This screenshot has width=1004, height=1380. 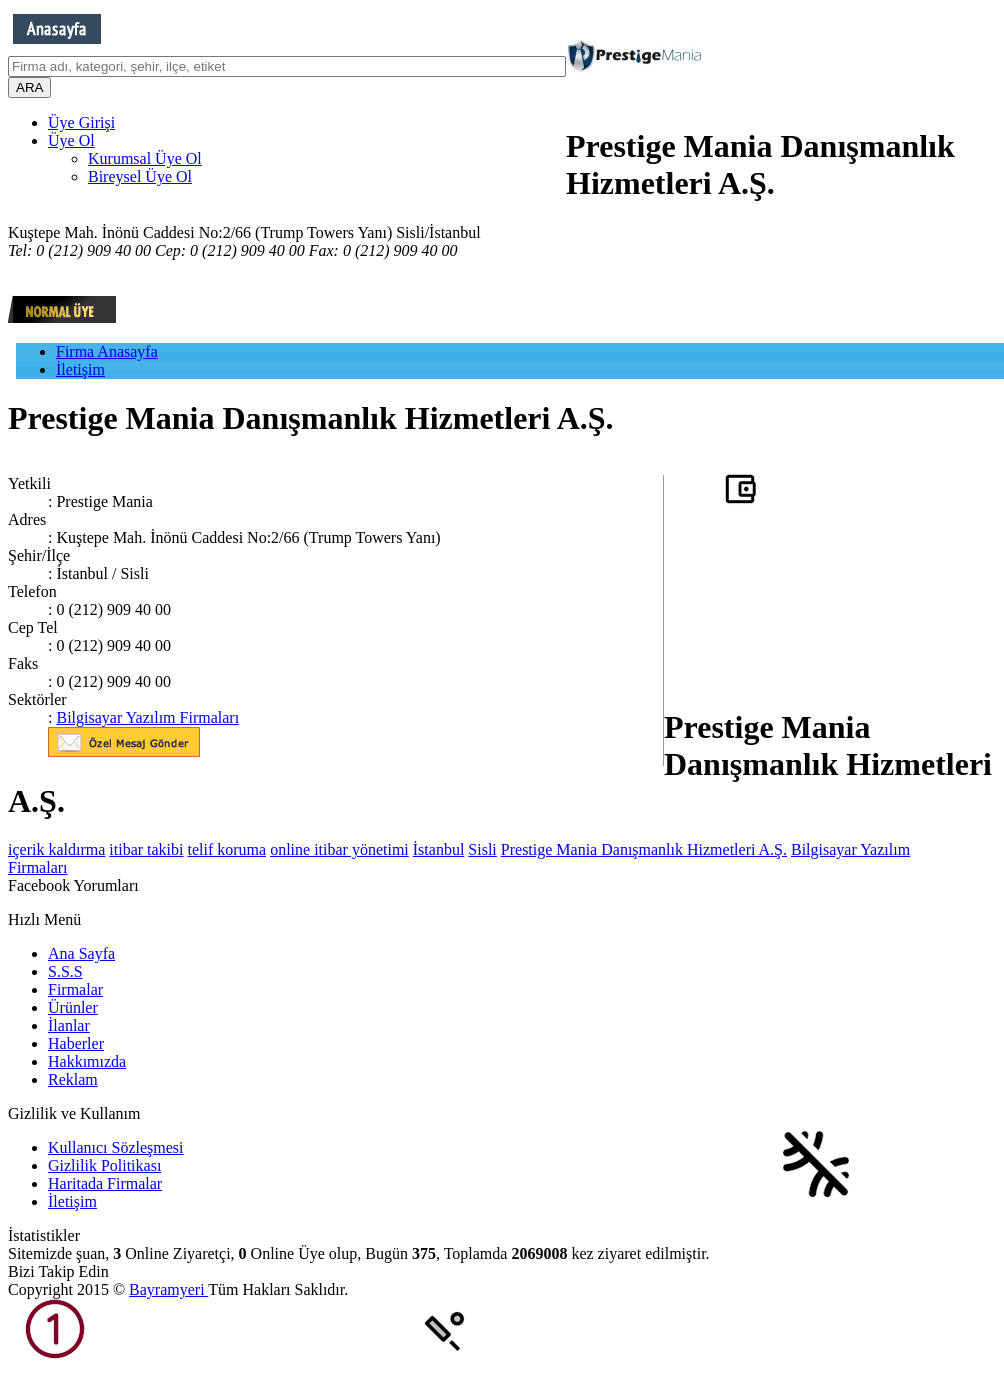 What do you see at coordinates (55, 1329) in the screenshot?
I see `indicates the first step in a multi-step process` at bounding box center [55, 1329].